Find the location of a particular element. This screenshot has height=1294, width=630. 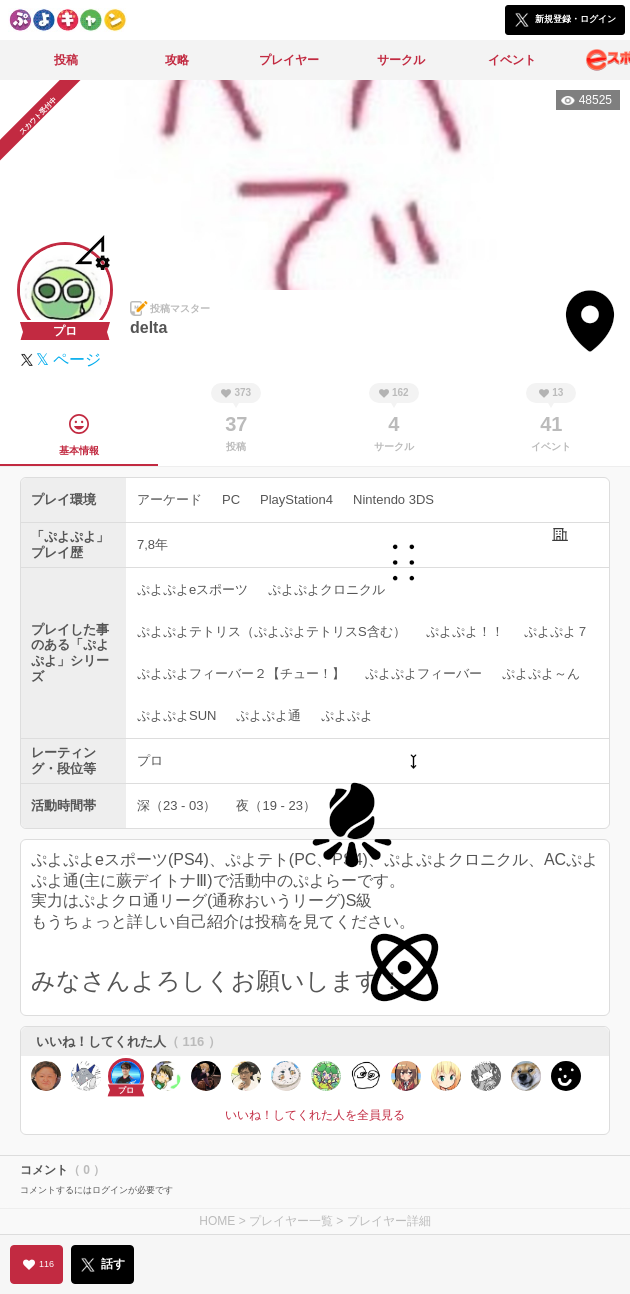

drag to reorder items is located at coordinates (403, 562).